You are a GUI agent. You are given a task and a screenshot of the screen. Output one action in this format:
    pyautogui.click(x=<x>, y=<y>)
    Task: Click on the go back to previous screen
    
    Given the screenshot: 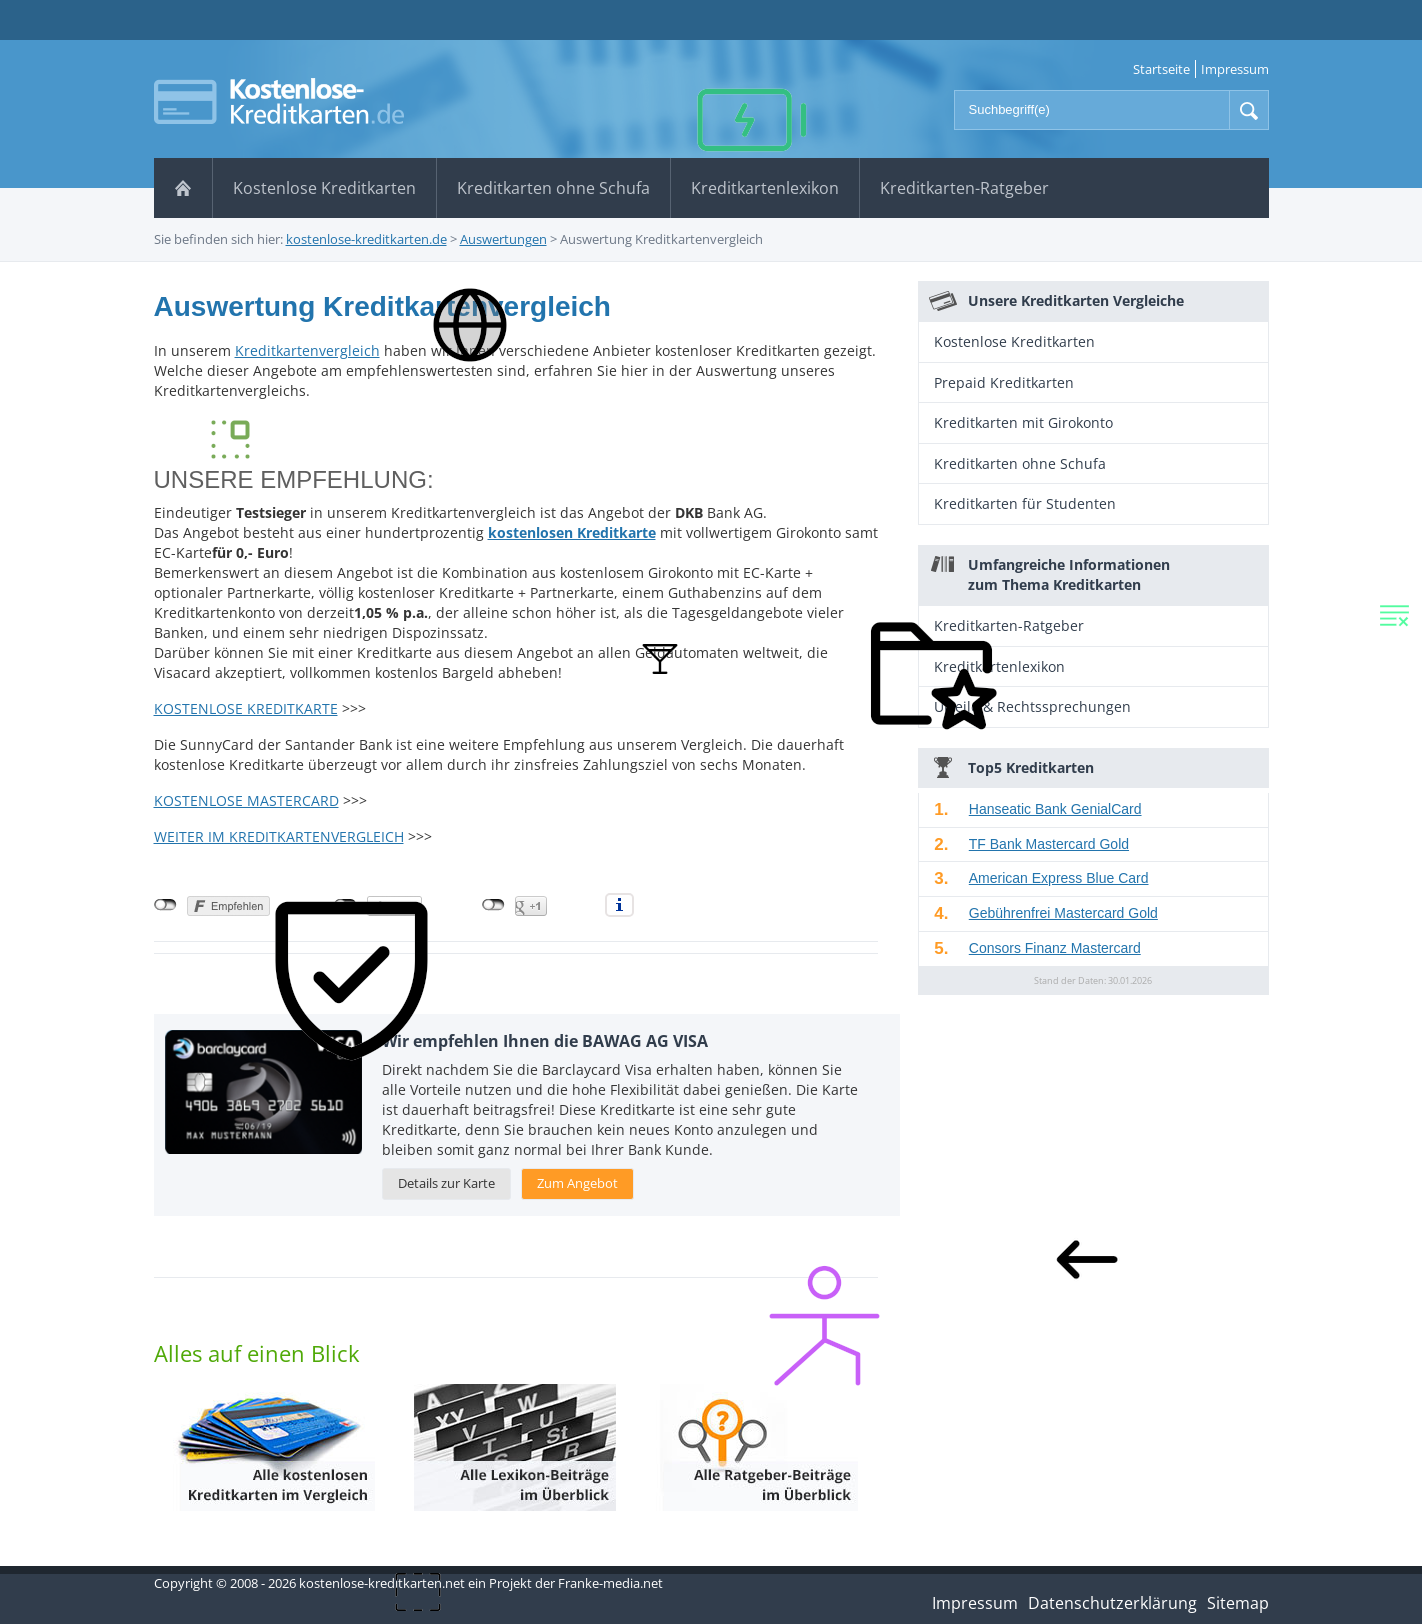 What is the action you would take?
    pyautogui.click(x=1086, y=1259)
    